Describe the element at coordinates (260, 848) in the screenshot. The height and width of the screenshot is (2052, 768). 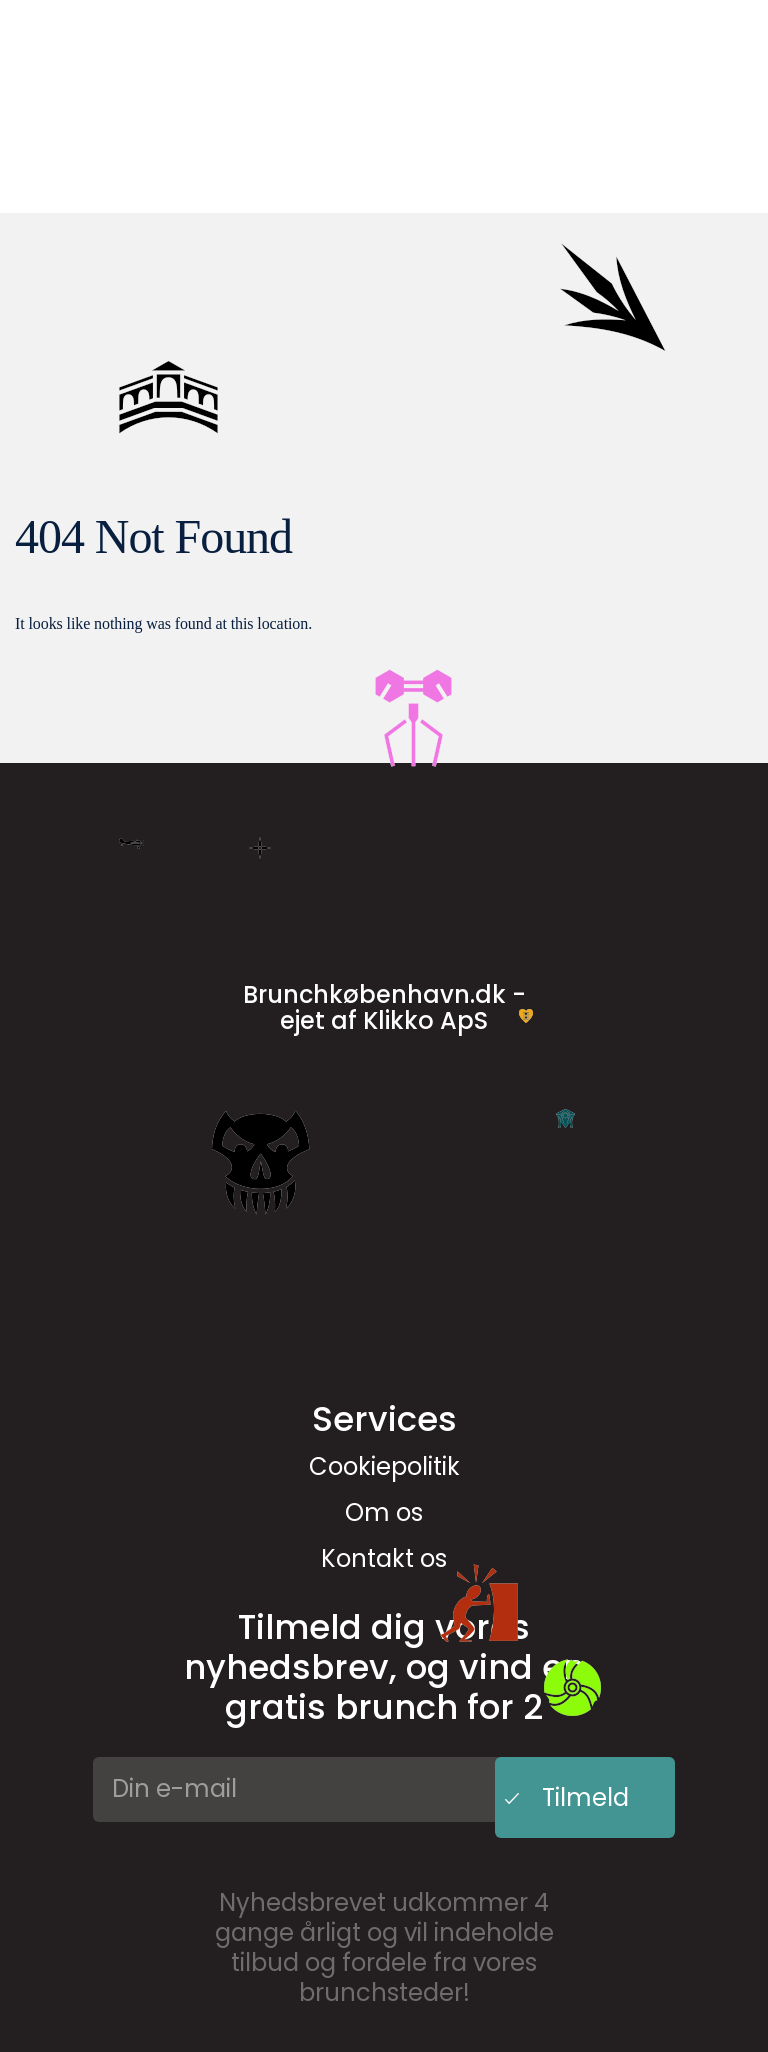
I see `initialize spike trap or hazard` at that location.